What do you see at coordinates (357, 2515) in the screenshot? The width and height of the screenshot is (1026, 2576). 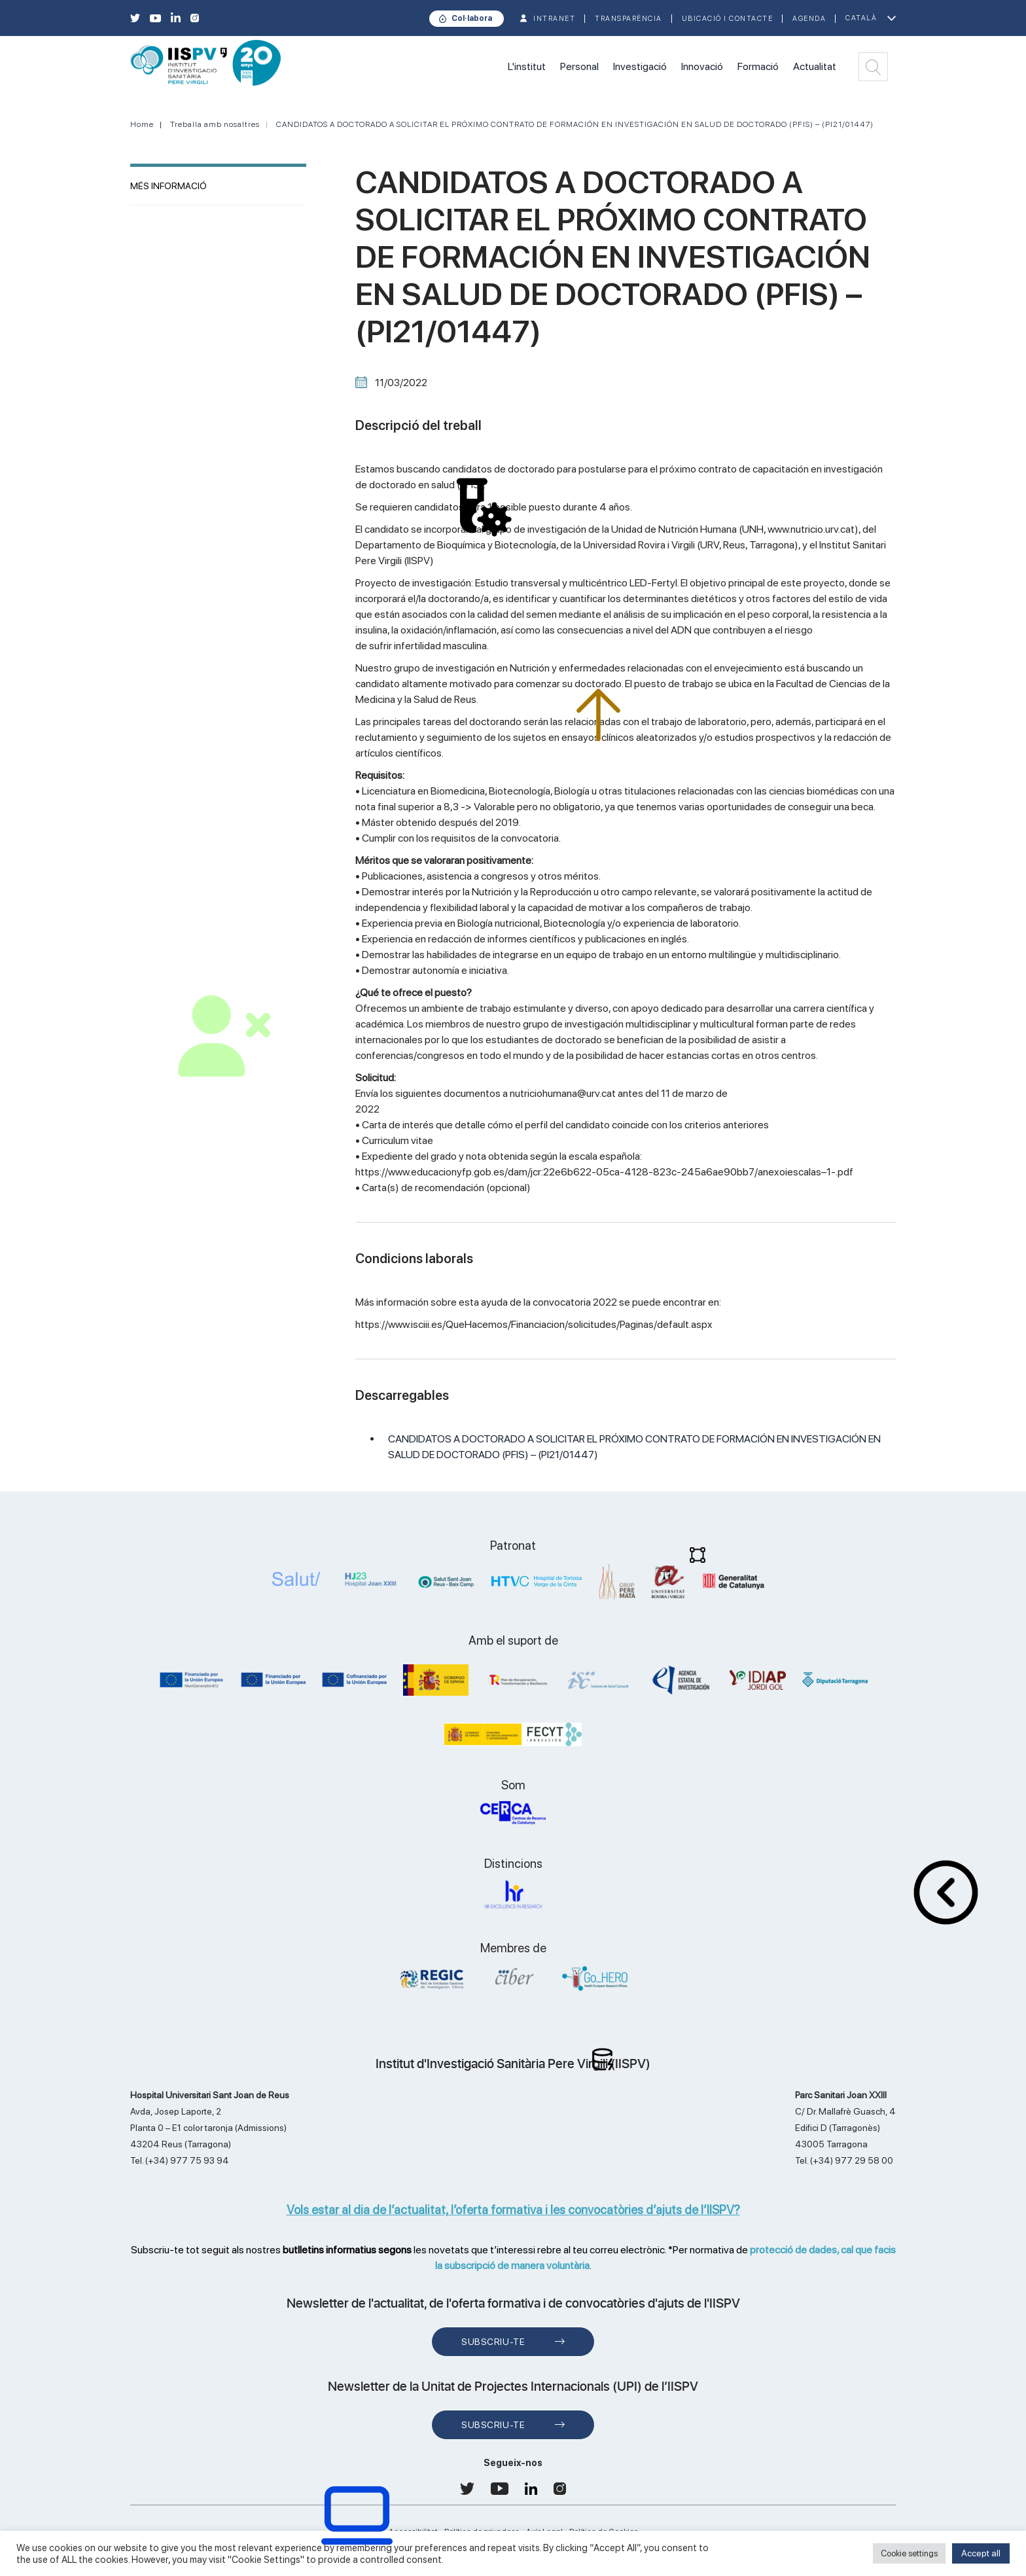 I see `switch to desktop view` at bounding box center [357, 2515].